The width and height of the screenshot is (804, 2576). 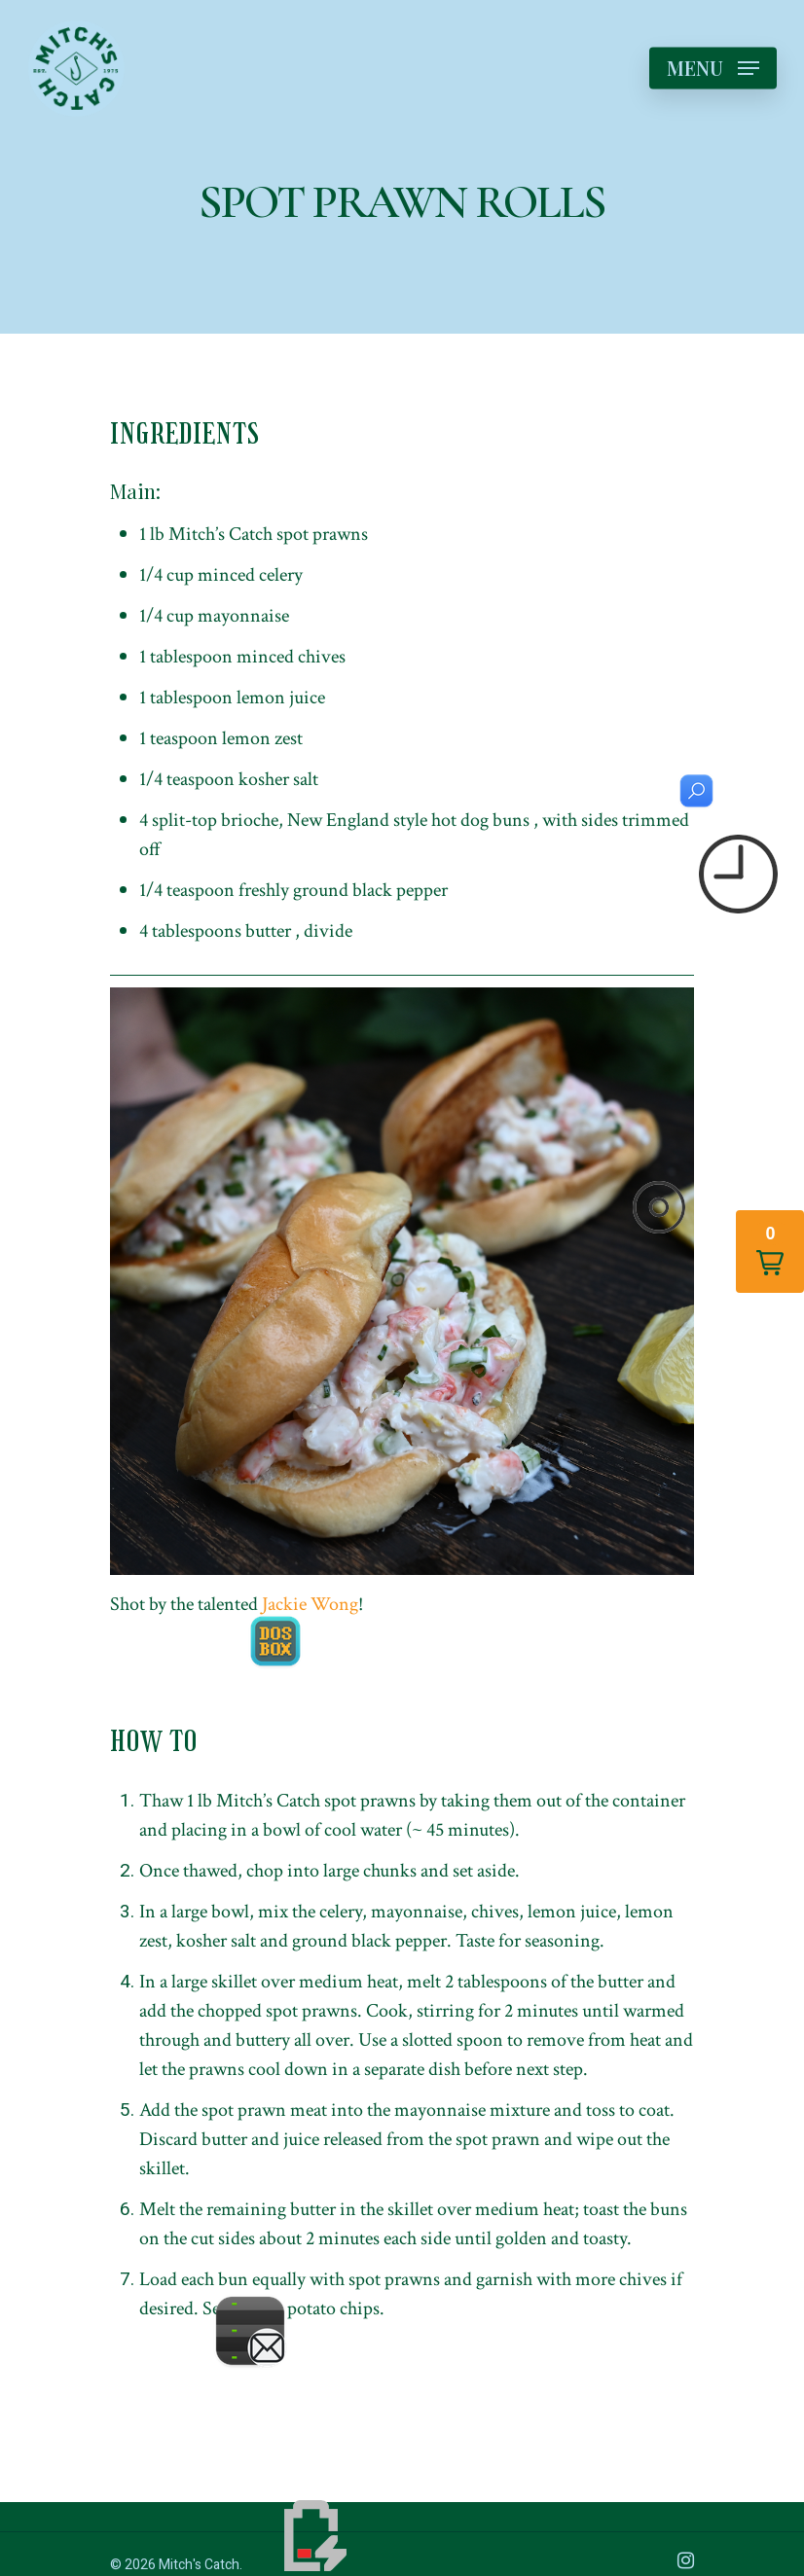 I want to click on launch DOSBox emulator to run classic DOS games and software, so click(x=275, y=1641).